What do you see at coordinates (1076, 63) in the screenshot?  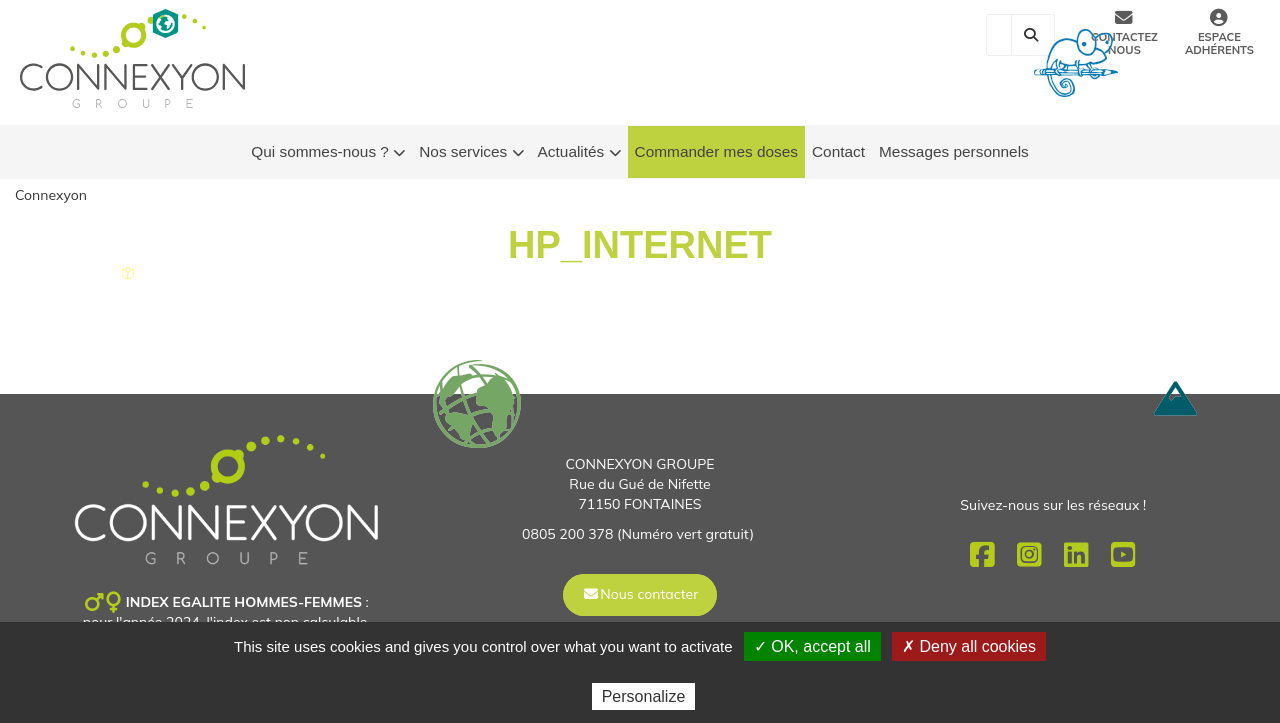 I see `open notepad++ text editor` at bounding box center [1076, 63].